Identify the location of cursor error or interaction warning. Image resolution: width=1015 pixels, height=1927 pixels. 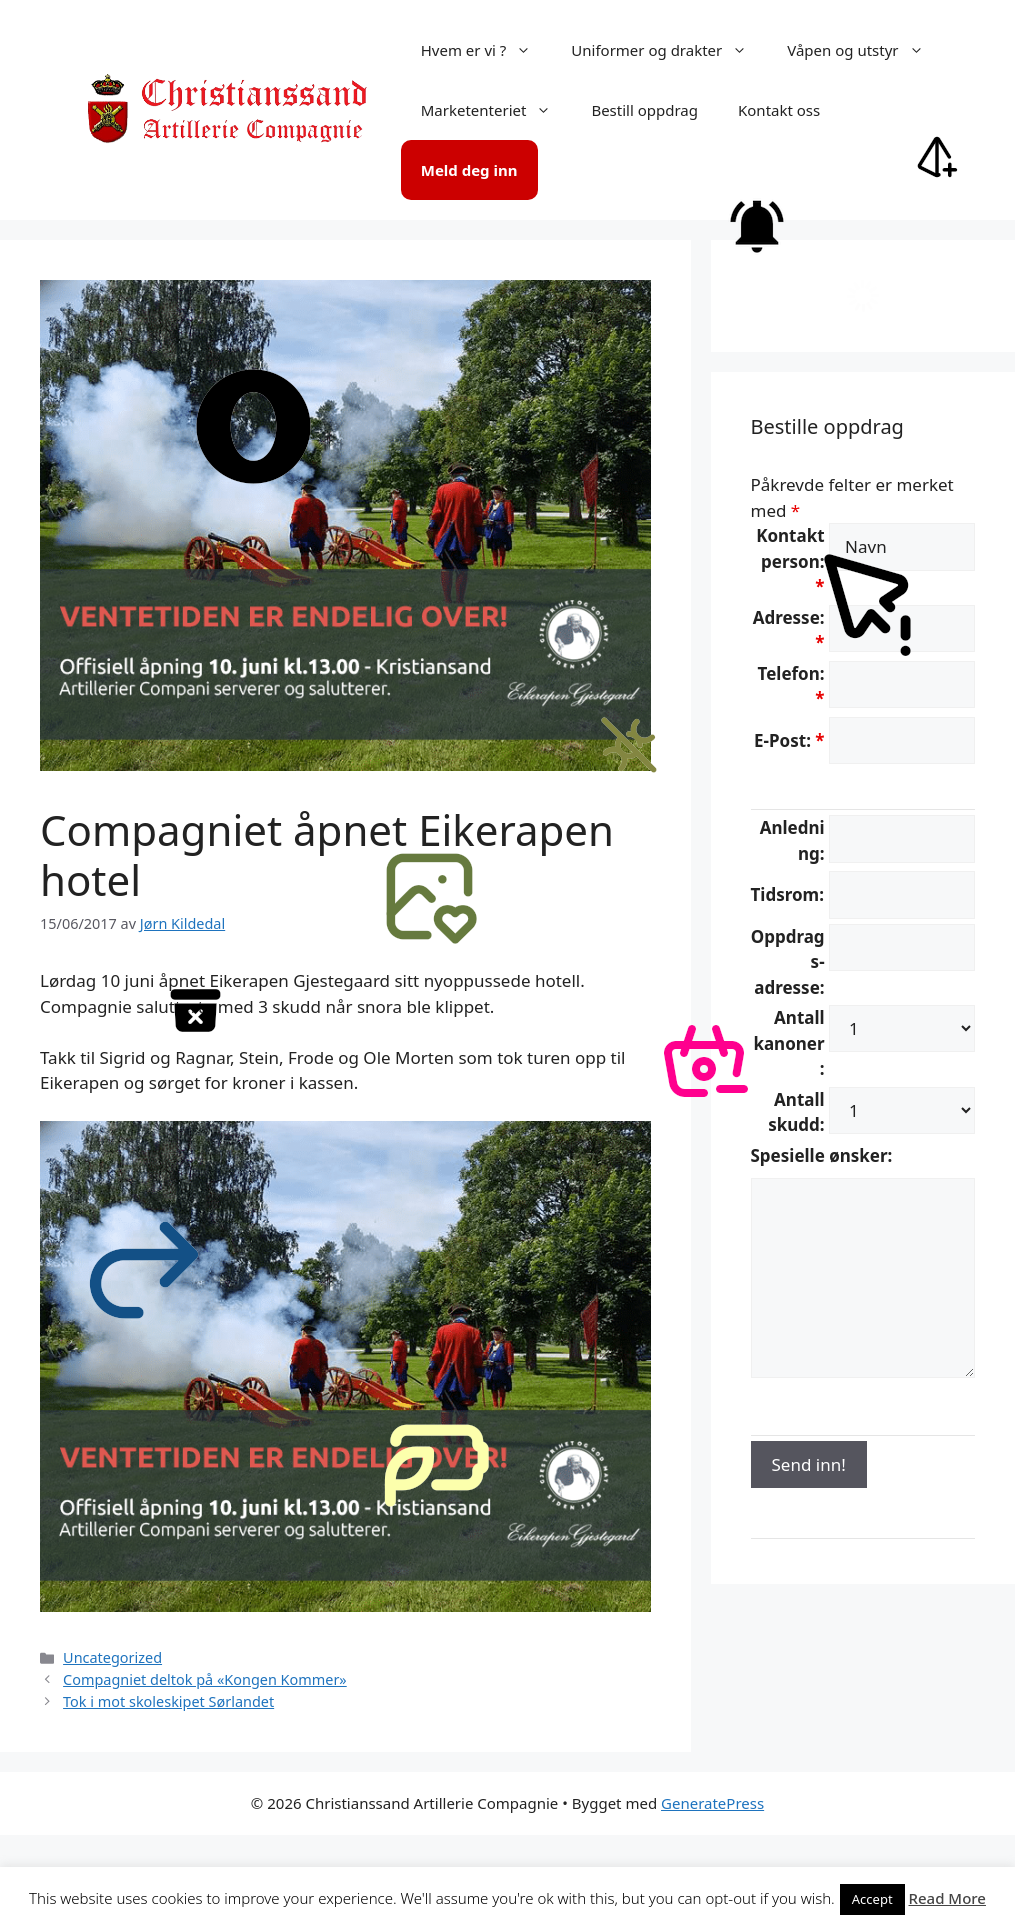
(870, 600).